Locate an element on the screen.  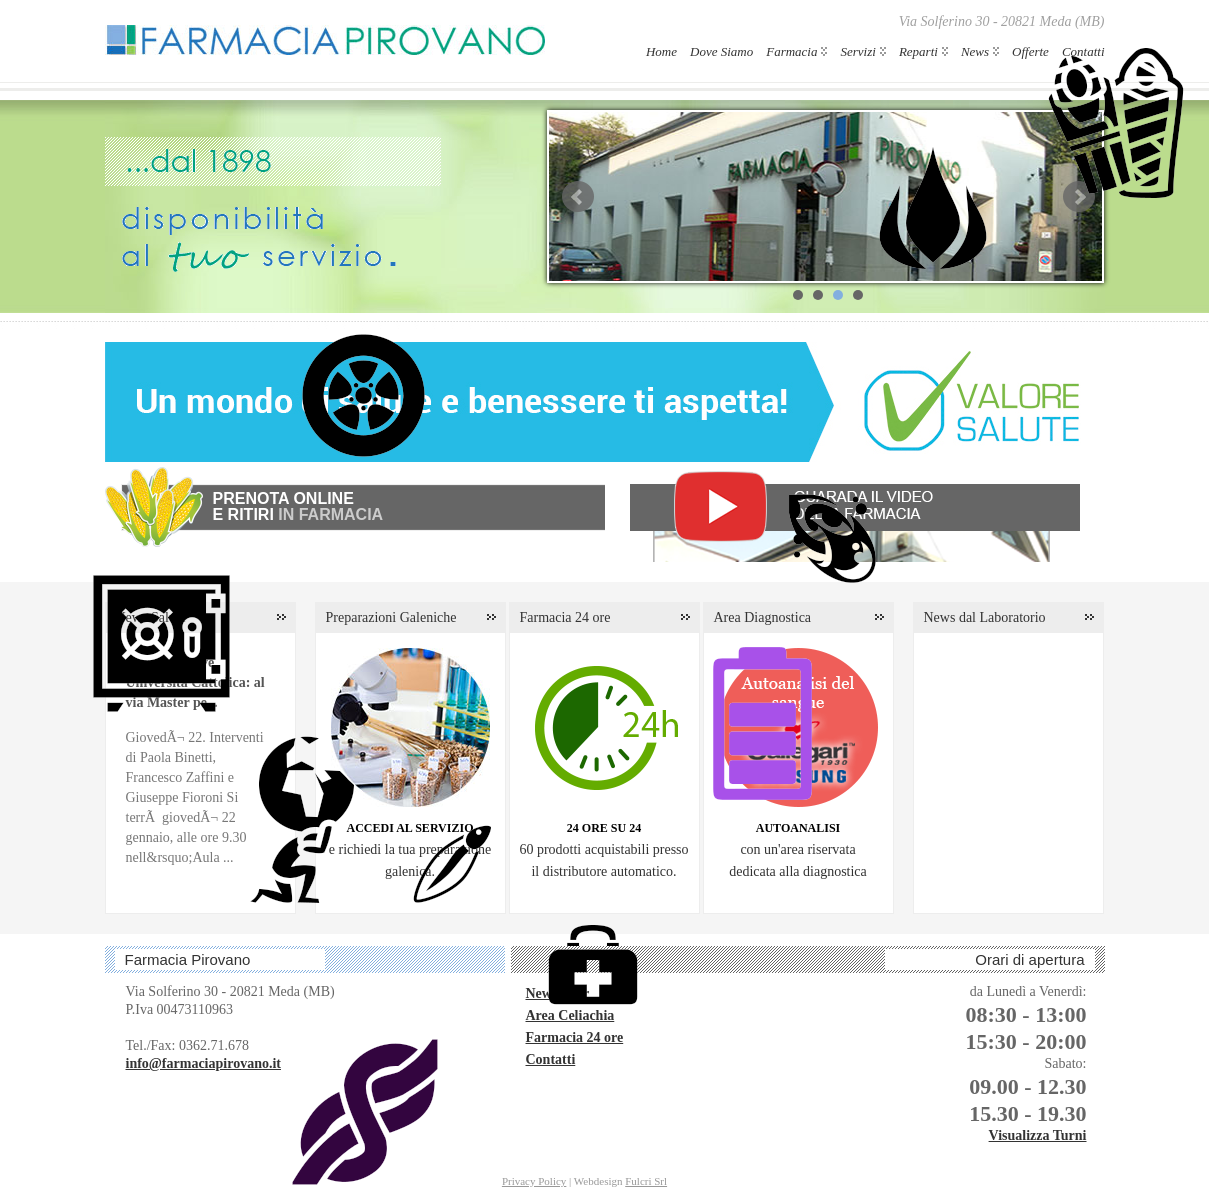
access vehicle or tire settings is located at coordinates (363, 395).